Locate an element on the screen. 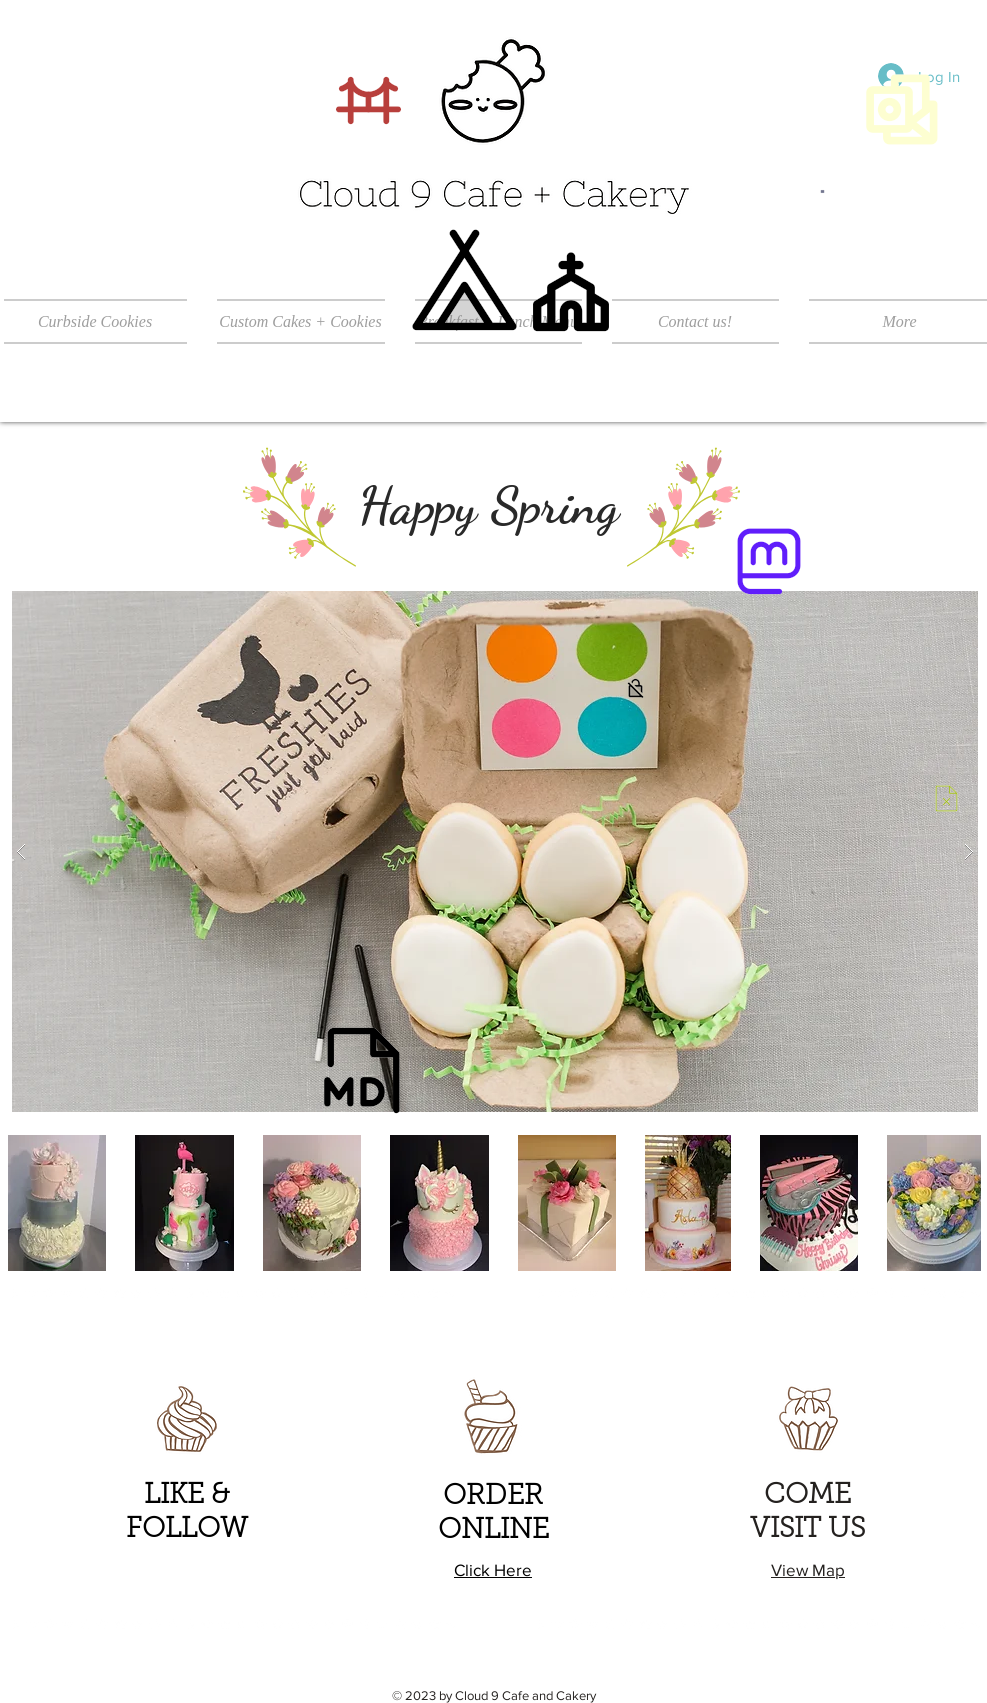 This screenshot has width=987, height=1703. access camping or outdoor activity features is located at coordinates (464, 285).